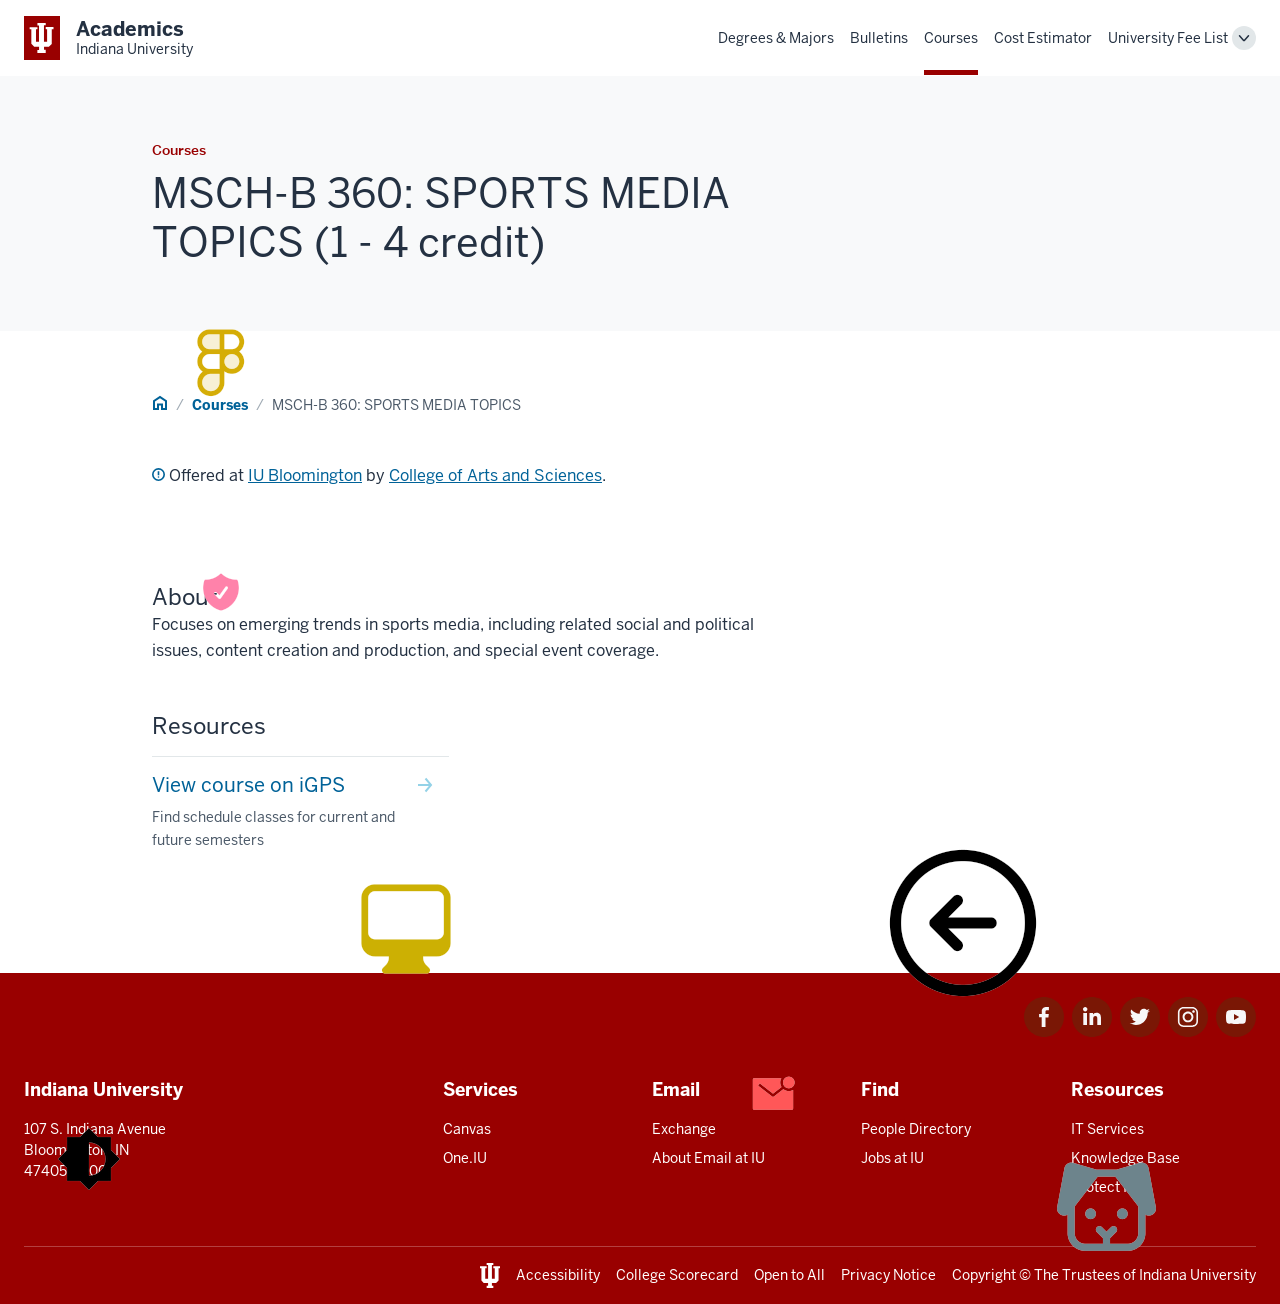 The height and width of the screenshot is (1304, 1280). Describe the element at coordinates (89, 1159) in the screenshot. I see `adjust screen brightness` at that location.